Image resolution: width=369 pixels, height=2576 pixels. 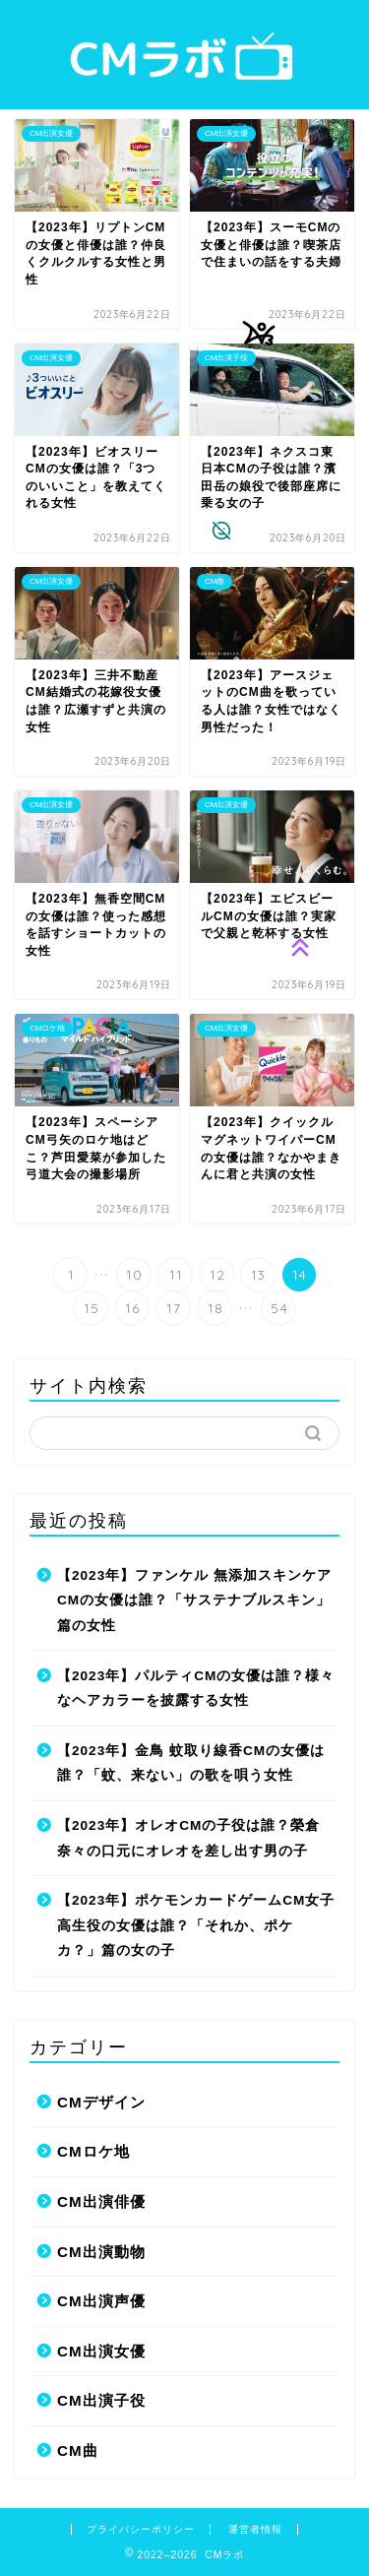 I want to click on scroll to top of page, so click(x=300, y=948).